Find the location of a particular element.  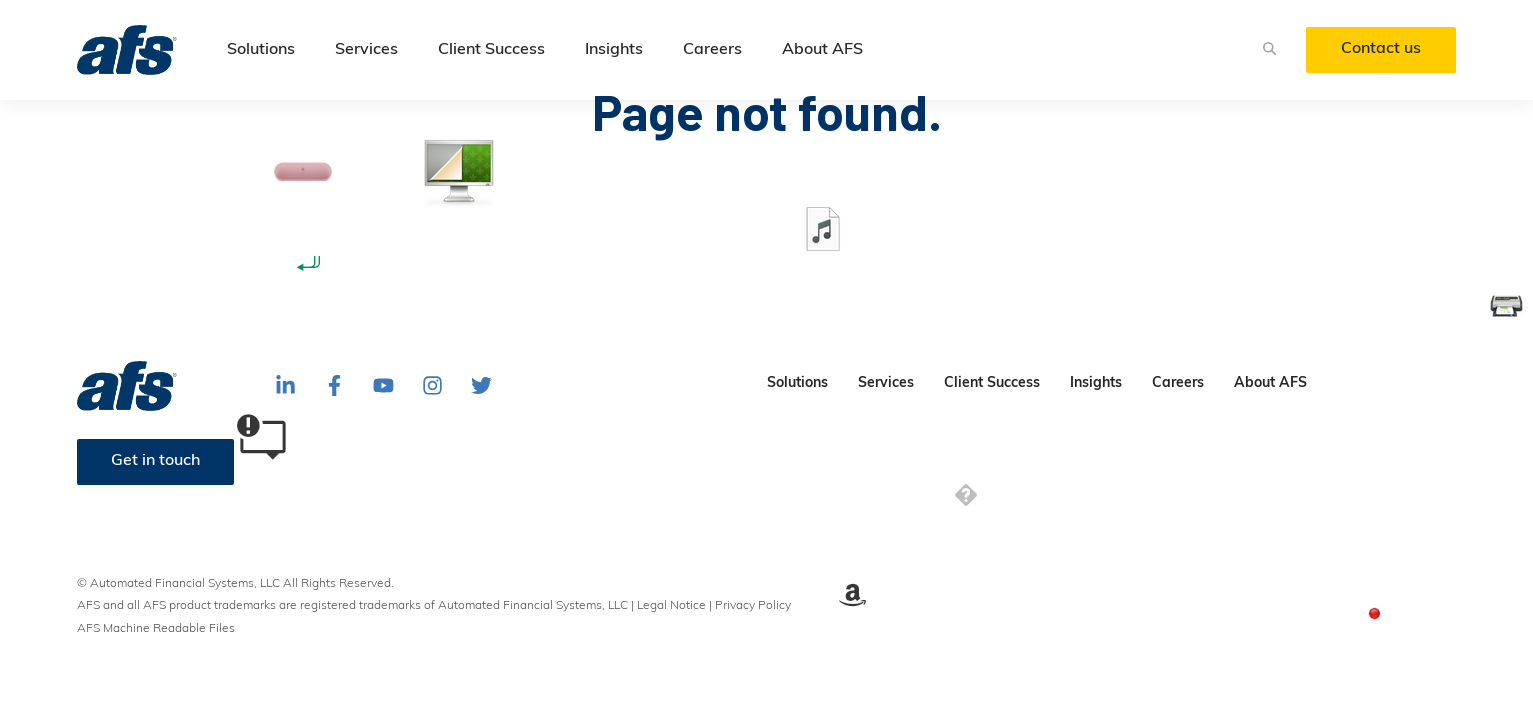

manage notification settings is located at coordinates (263, 437).